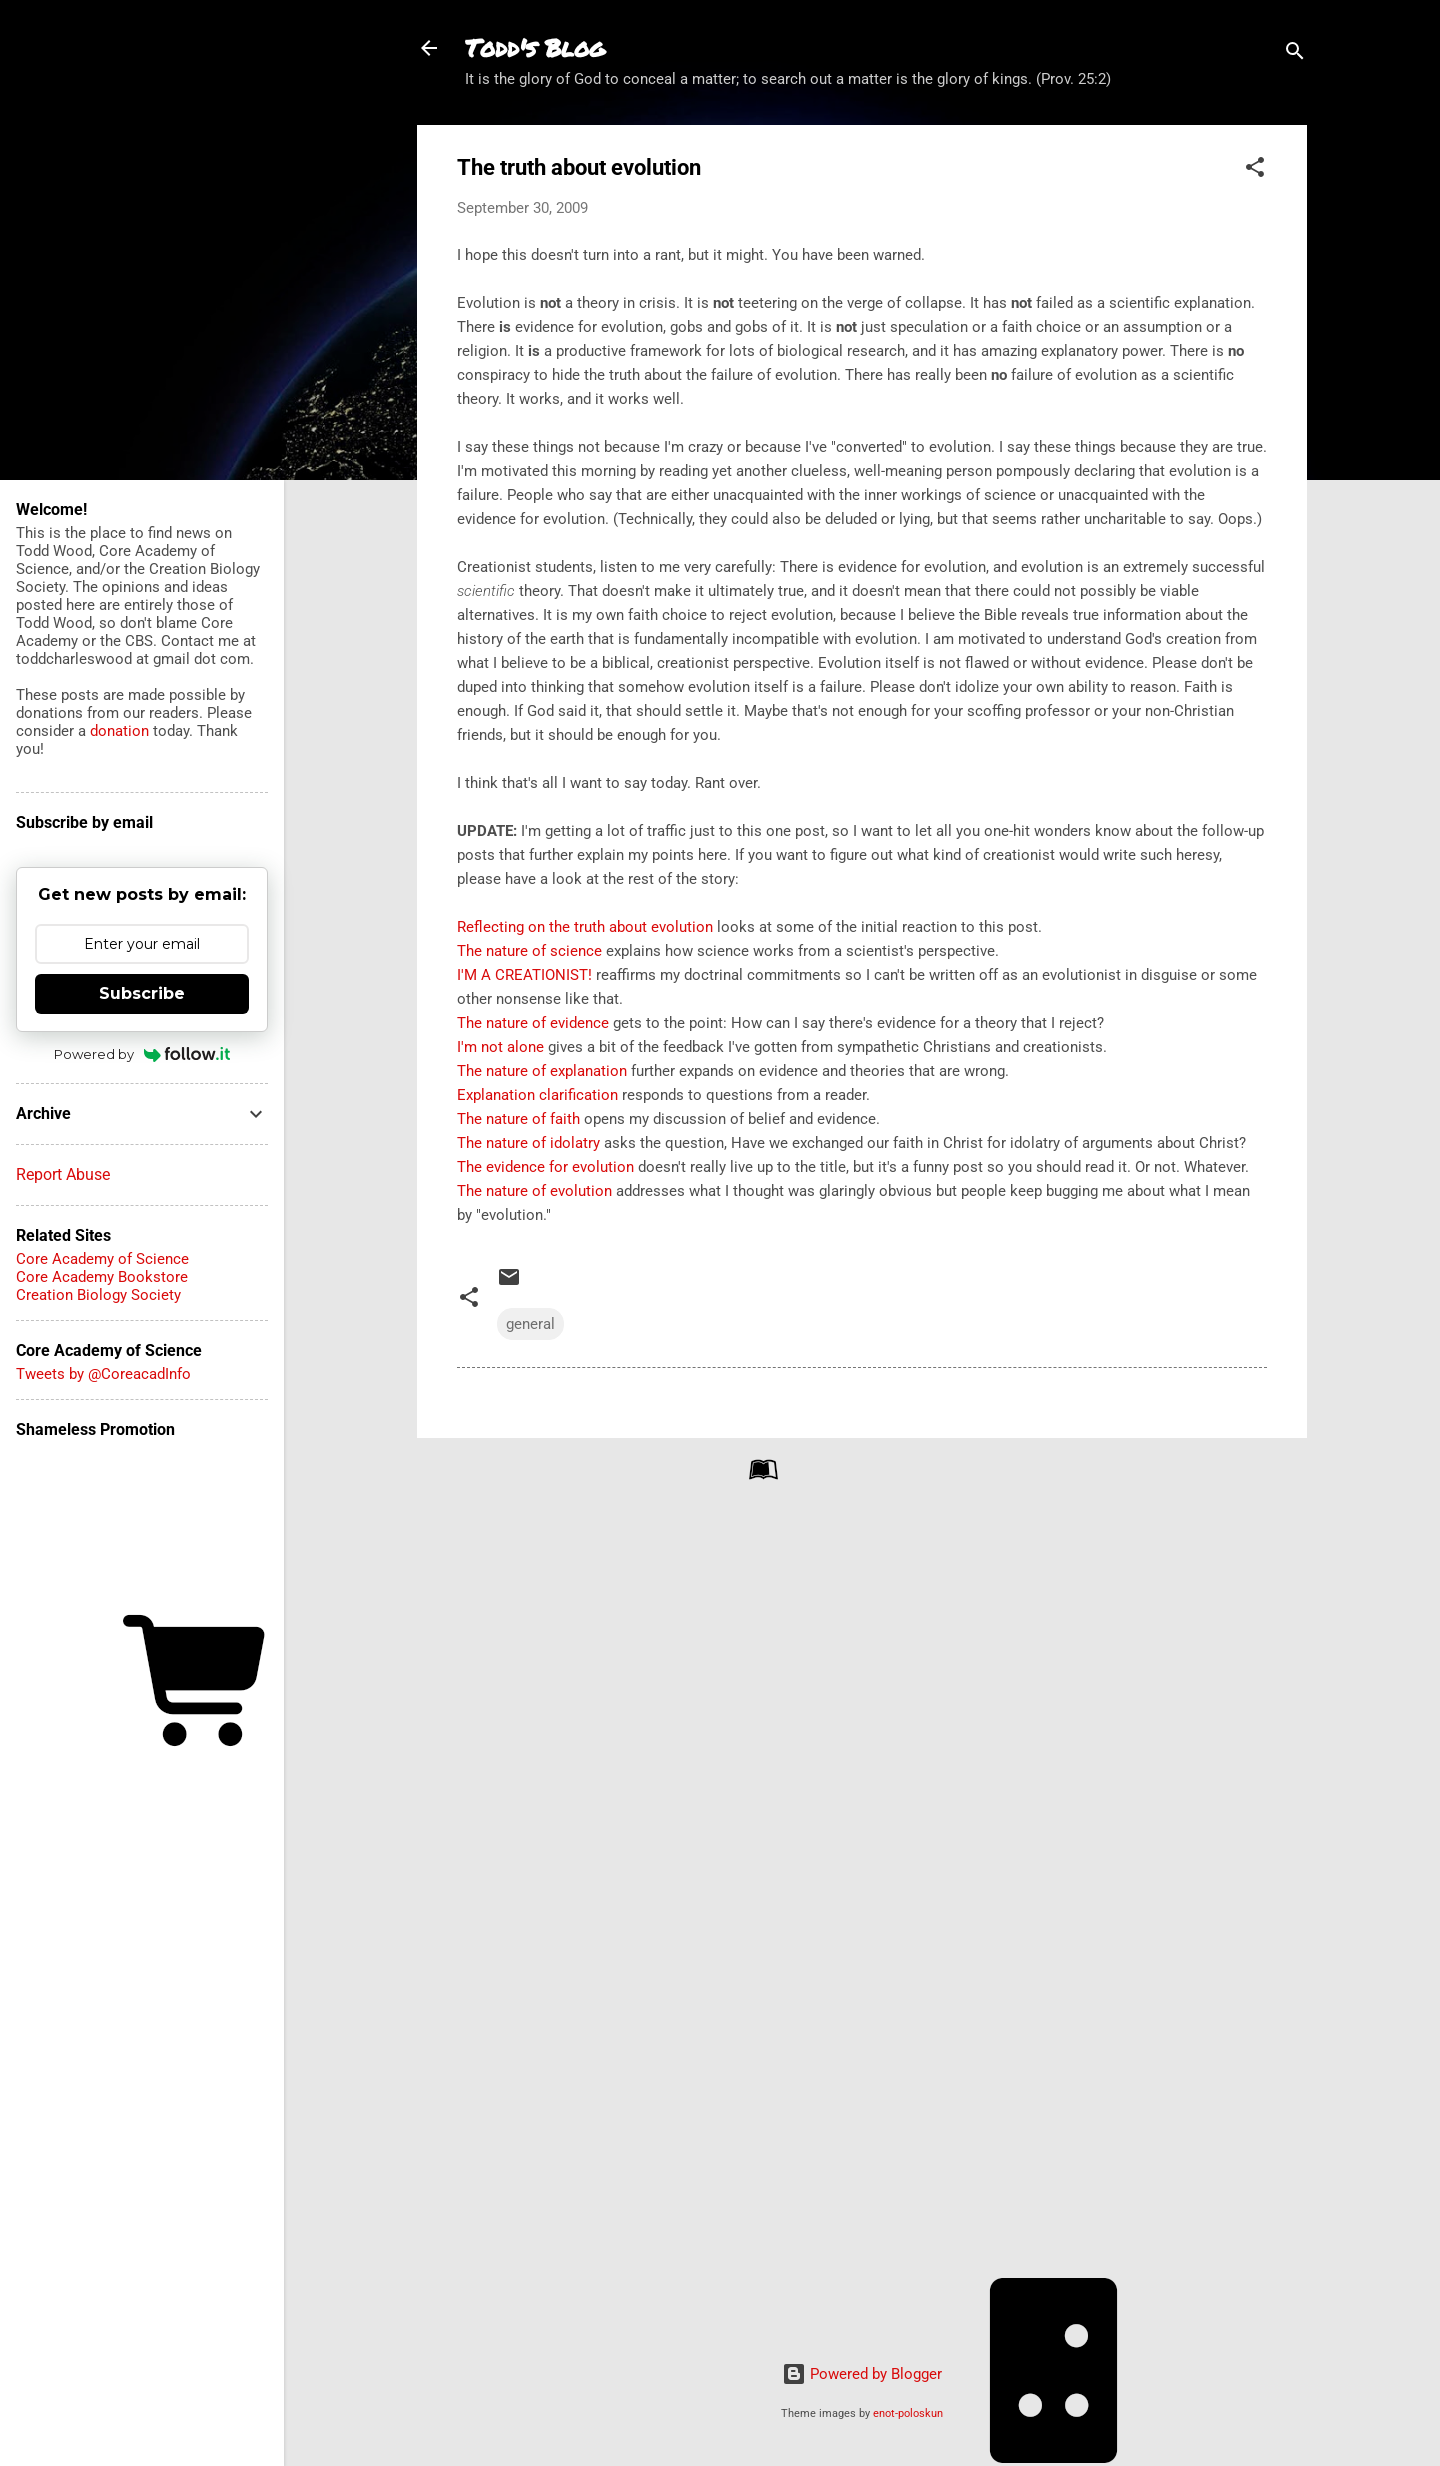  I want to click on view your shopping cart, so click(202, 1682).